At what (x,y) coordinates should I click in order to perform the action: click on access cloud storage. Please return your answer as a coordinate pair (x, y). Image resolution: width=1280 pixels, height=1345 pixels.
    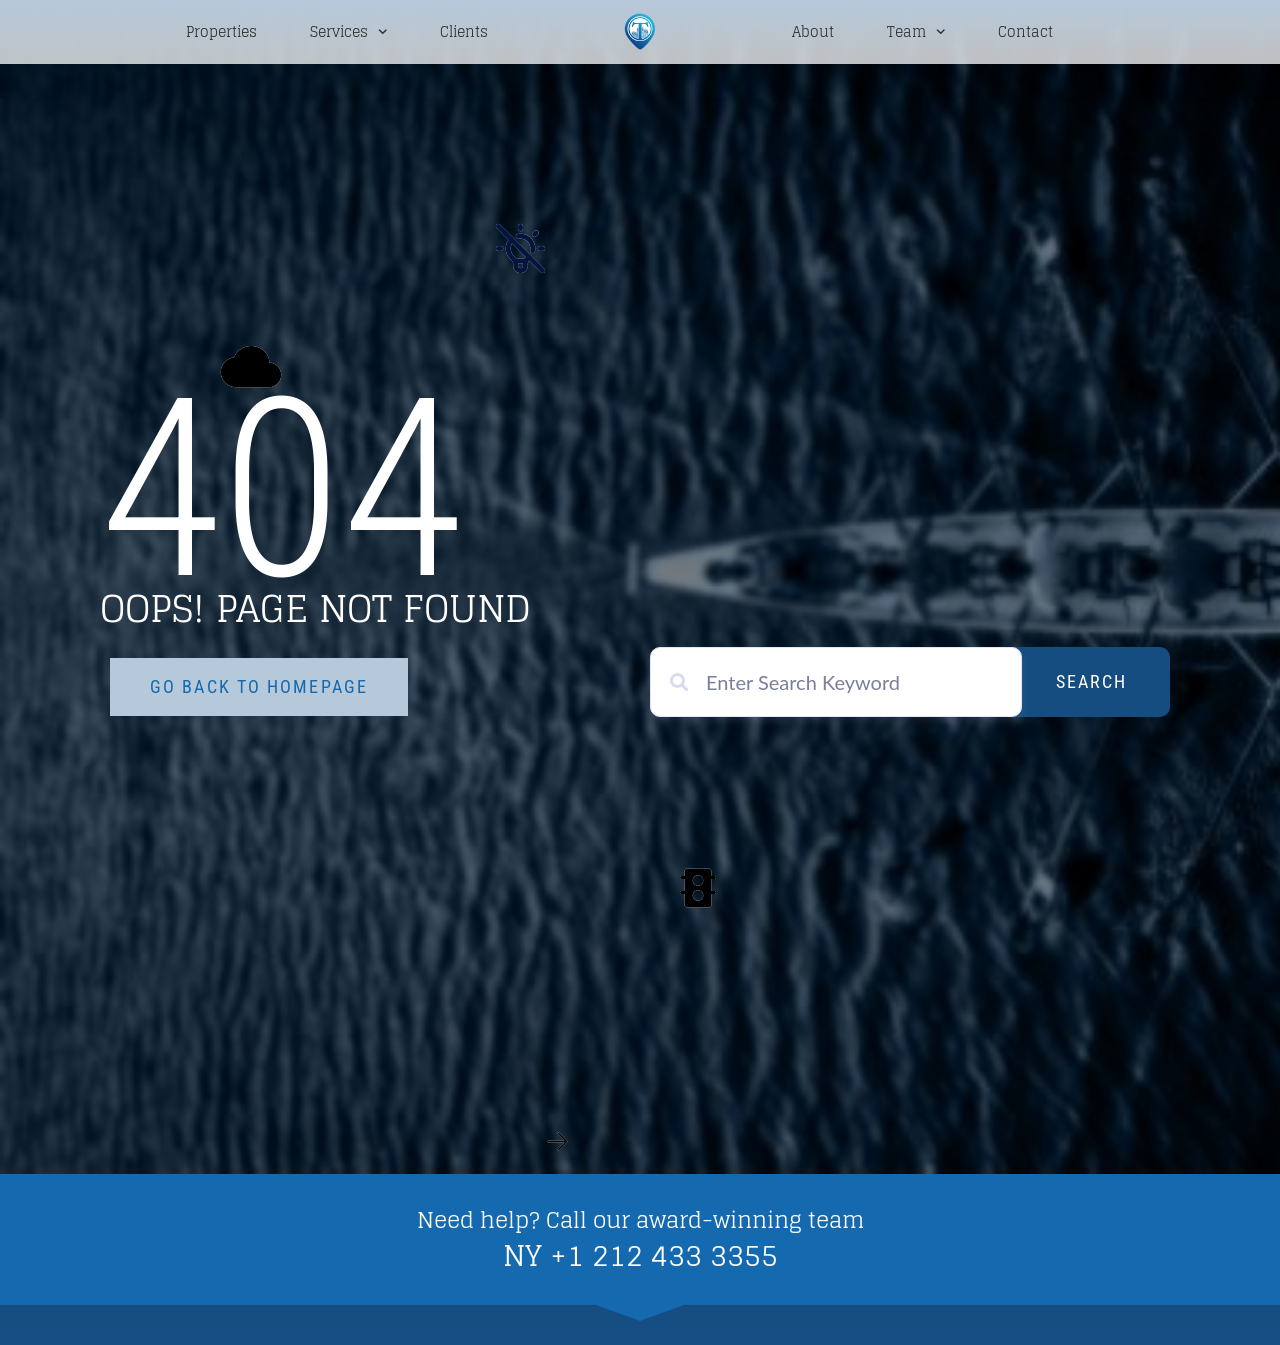
    Looking at the image, I should click on (251, 368).